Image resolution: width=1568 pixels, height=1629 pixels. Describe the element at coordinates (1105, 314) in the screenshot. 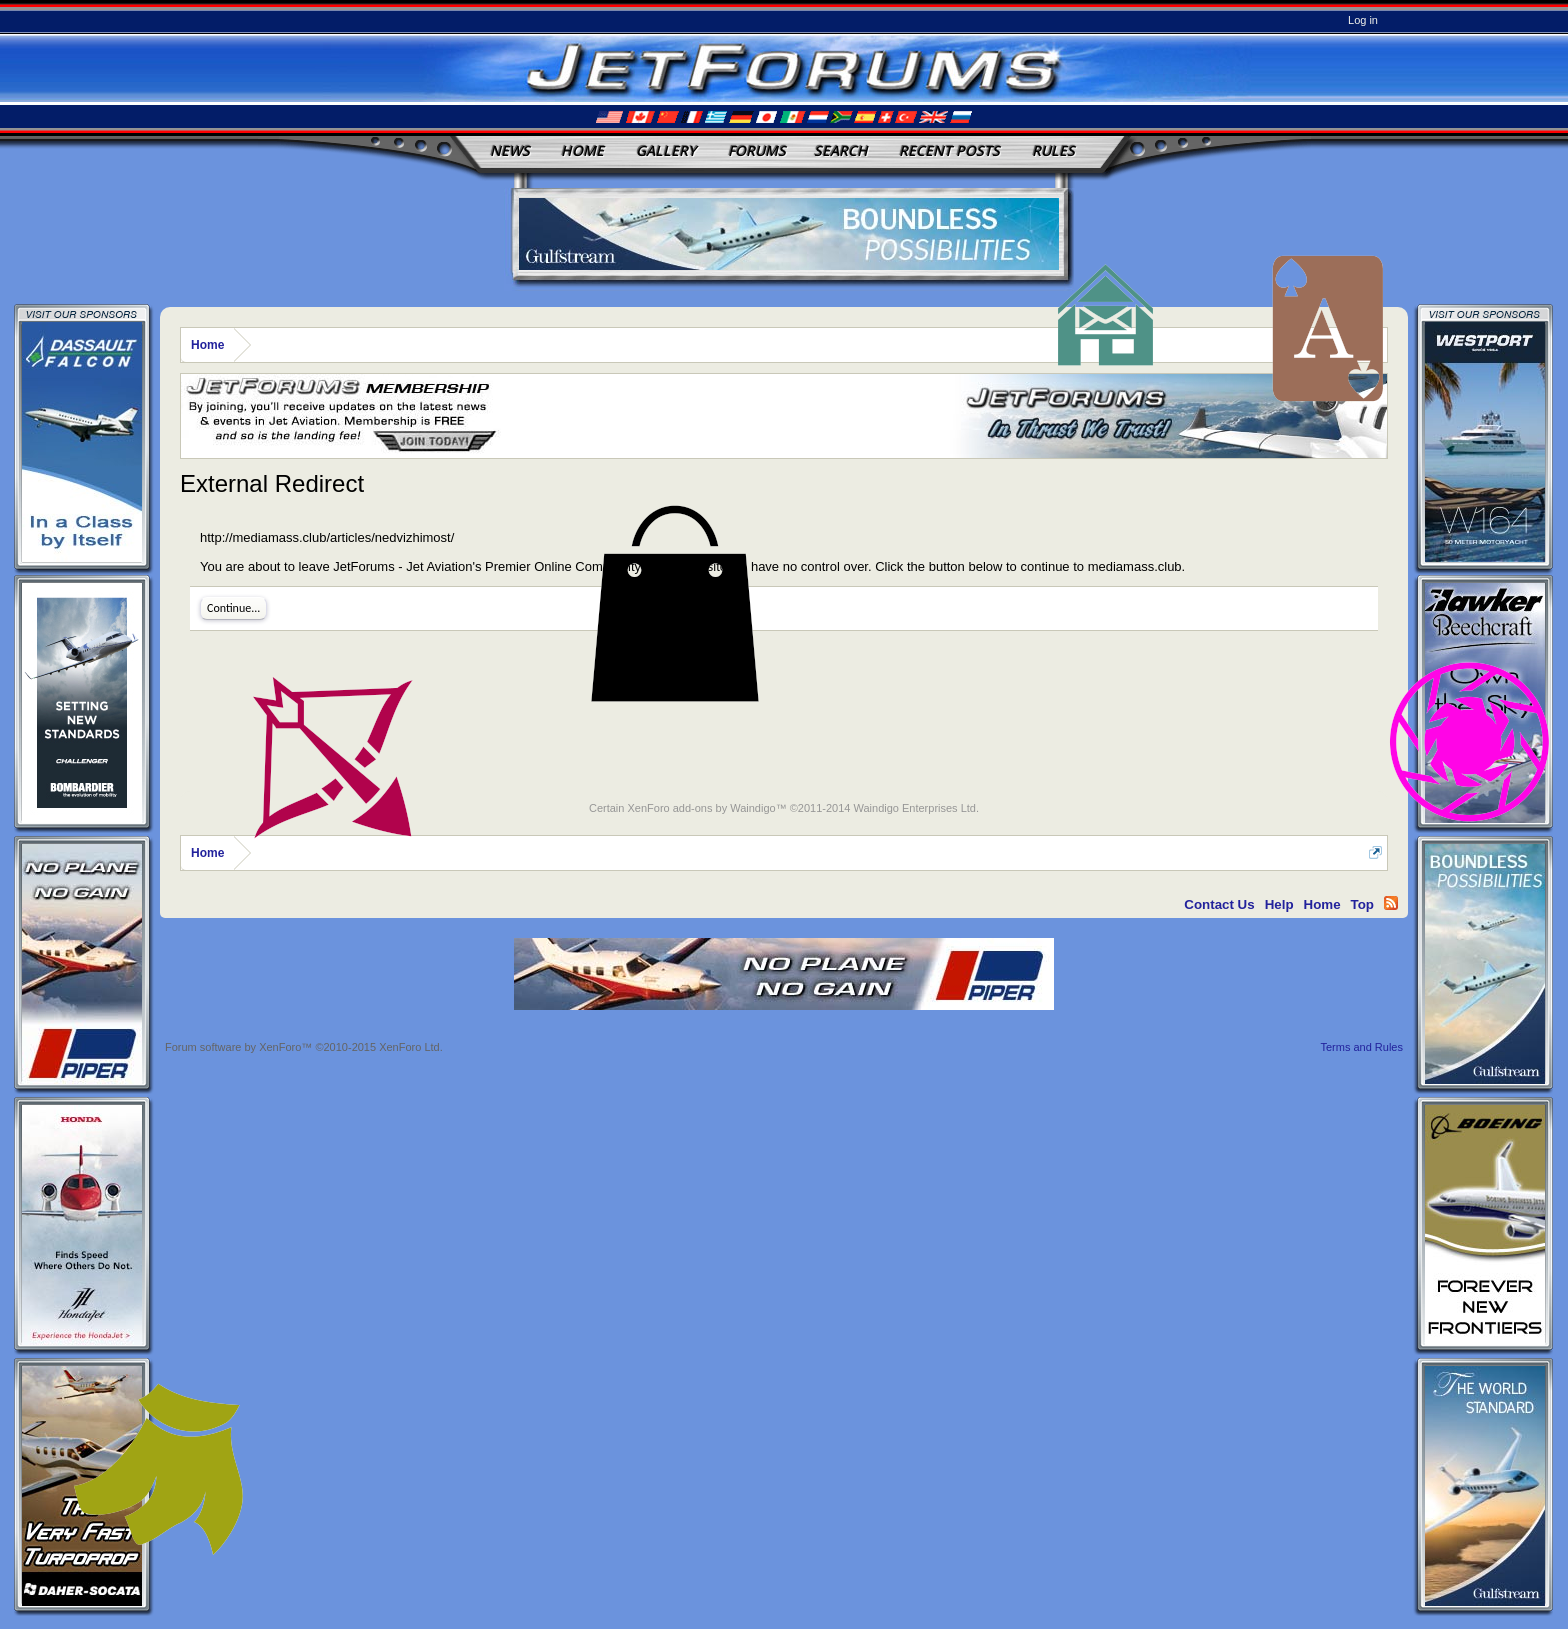

I see `find nearby post office locations` at that location.